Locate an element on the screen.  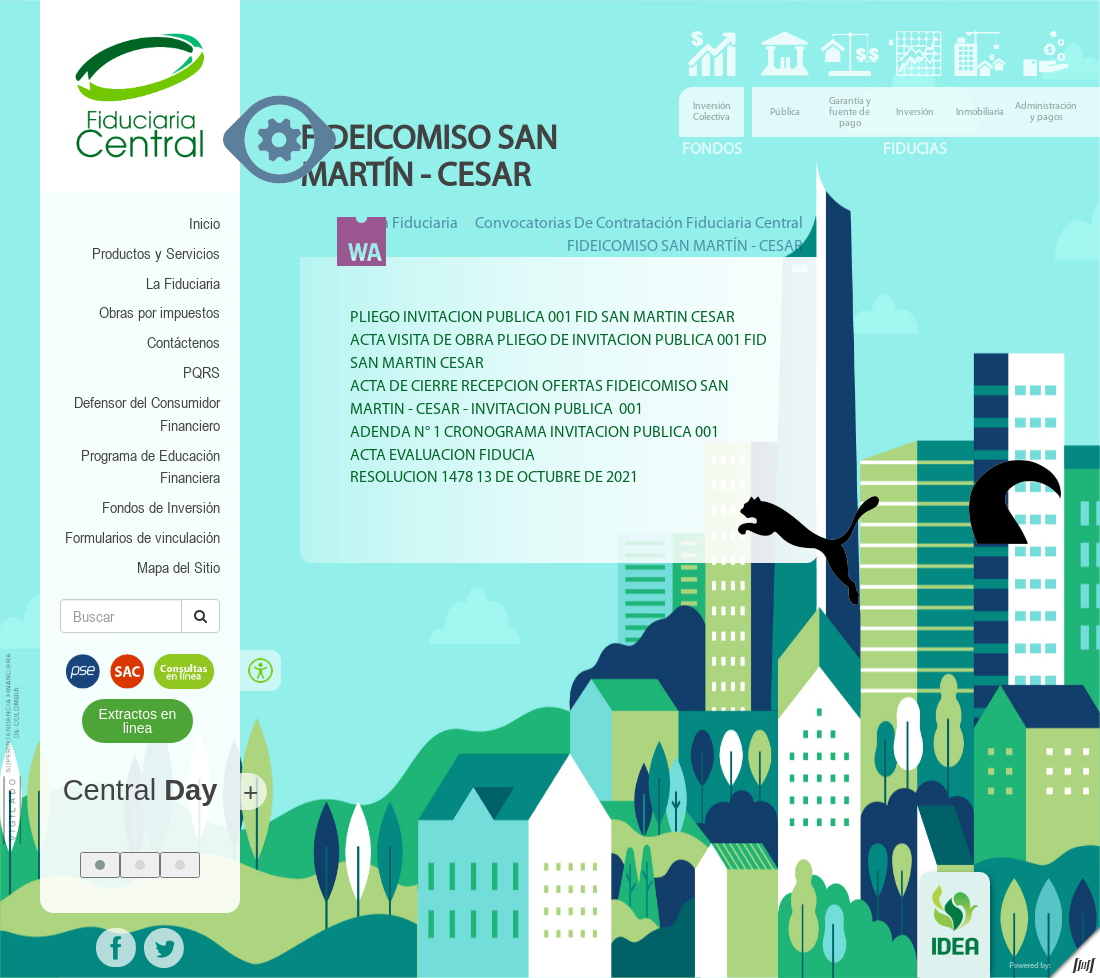
phabricator code review and project management platform logo is located at coordinates (279, 139).